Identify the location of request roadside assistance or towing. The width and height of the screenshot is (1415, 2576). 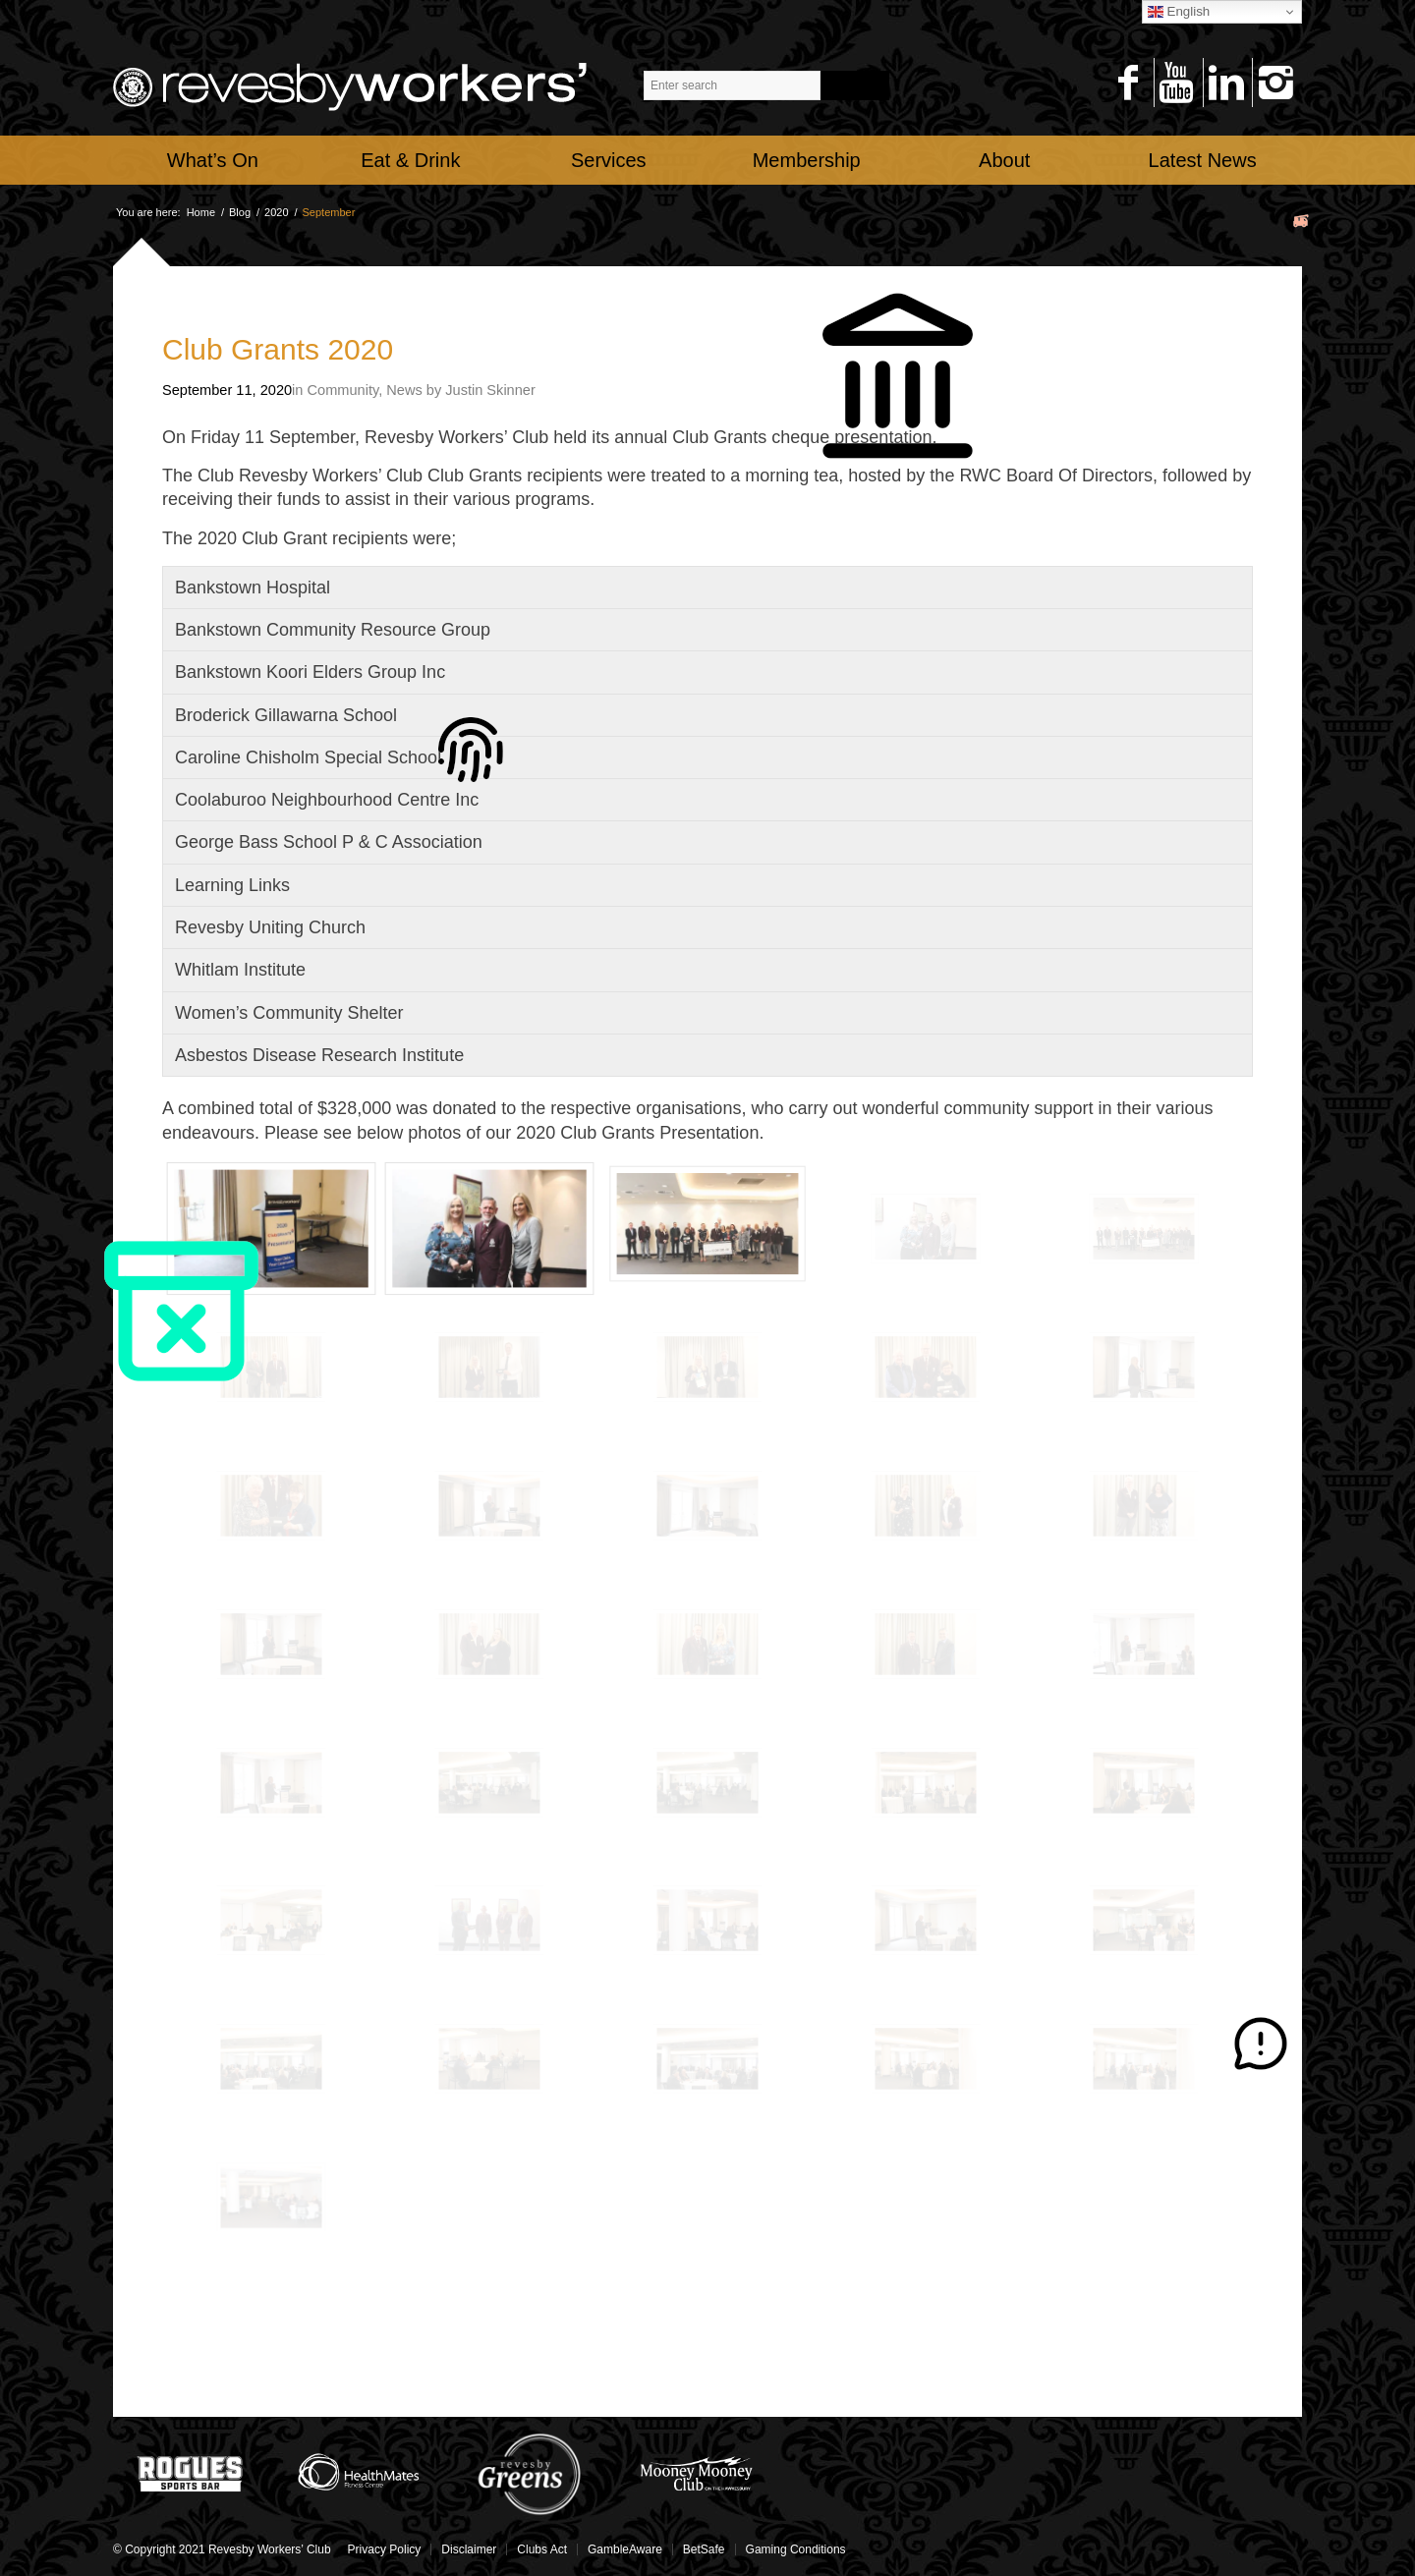
(1300, 221).